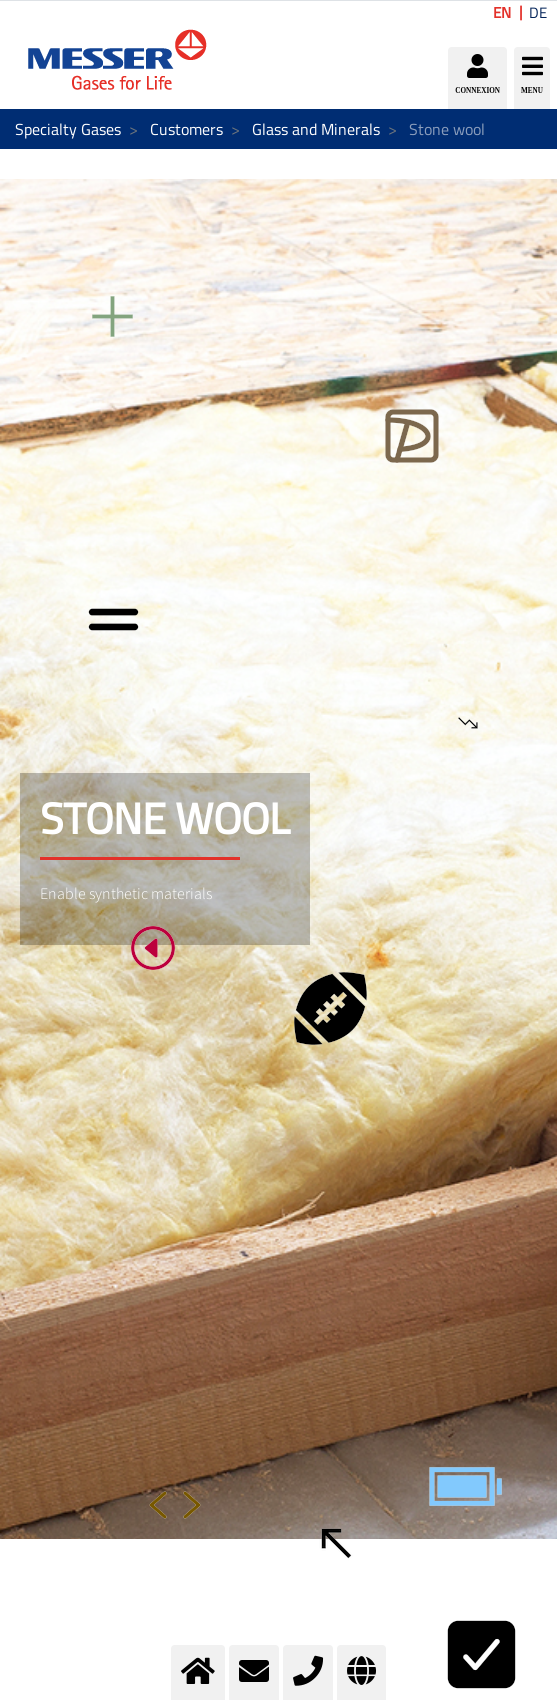 This screenshot has height=1700, width=557. What do you see at coordinates (153, 948) in the screenshot?
I see `go back to the previous screen` at bounding box center [153, 948].